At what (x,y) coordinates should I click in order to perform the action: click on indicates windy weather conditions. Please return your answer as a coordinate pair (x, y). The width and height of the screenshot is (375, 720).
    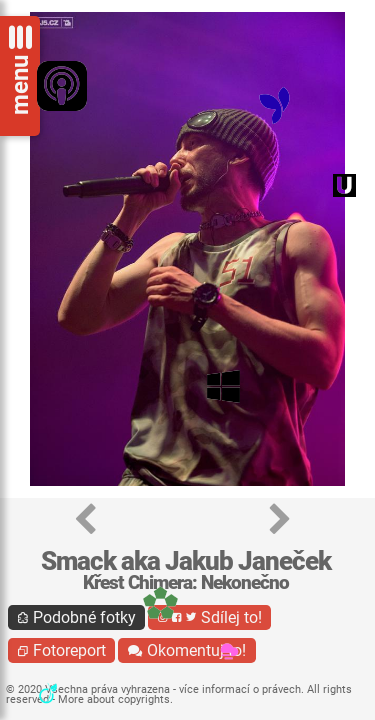
    Looking at the image, I should click on (229, 650).